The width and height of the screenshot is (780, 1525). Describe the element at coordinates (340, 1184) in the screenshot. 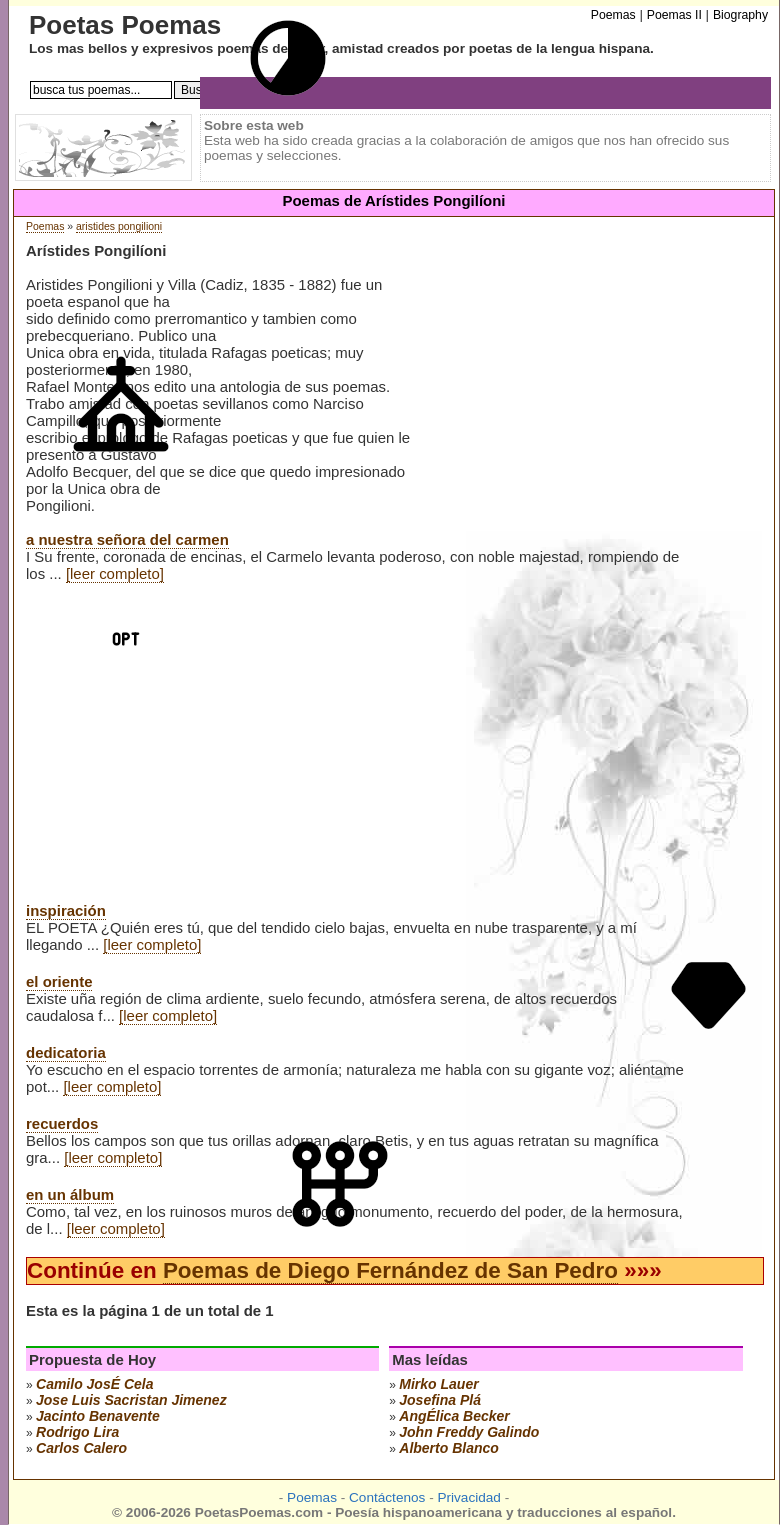

I see `select manual transmission mode` at that location.